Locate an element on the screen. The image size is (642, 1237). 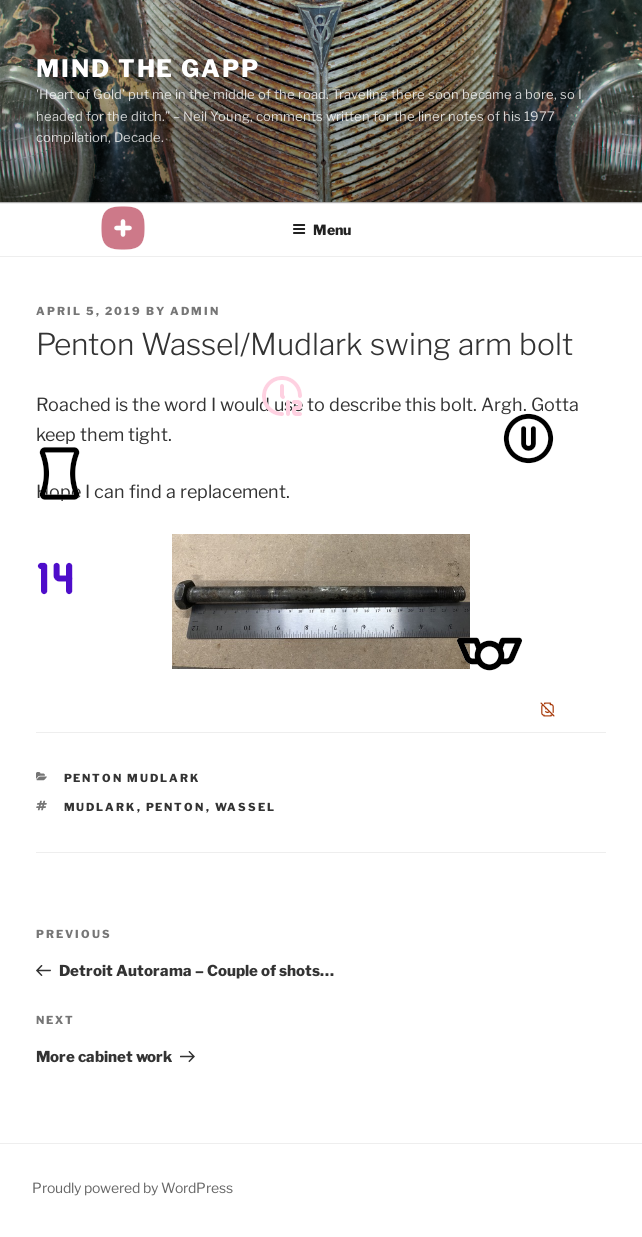
view achievements or honors is located at coordinates (489, 652).